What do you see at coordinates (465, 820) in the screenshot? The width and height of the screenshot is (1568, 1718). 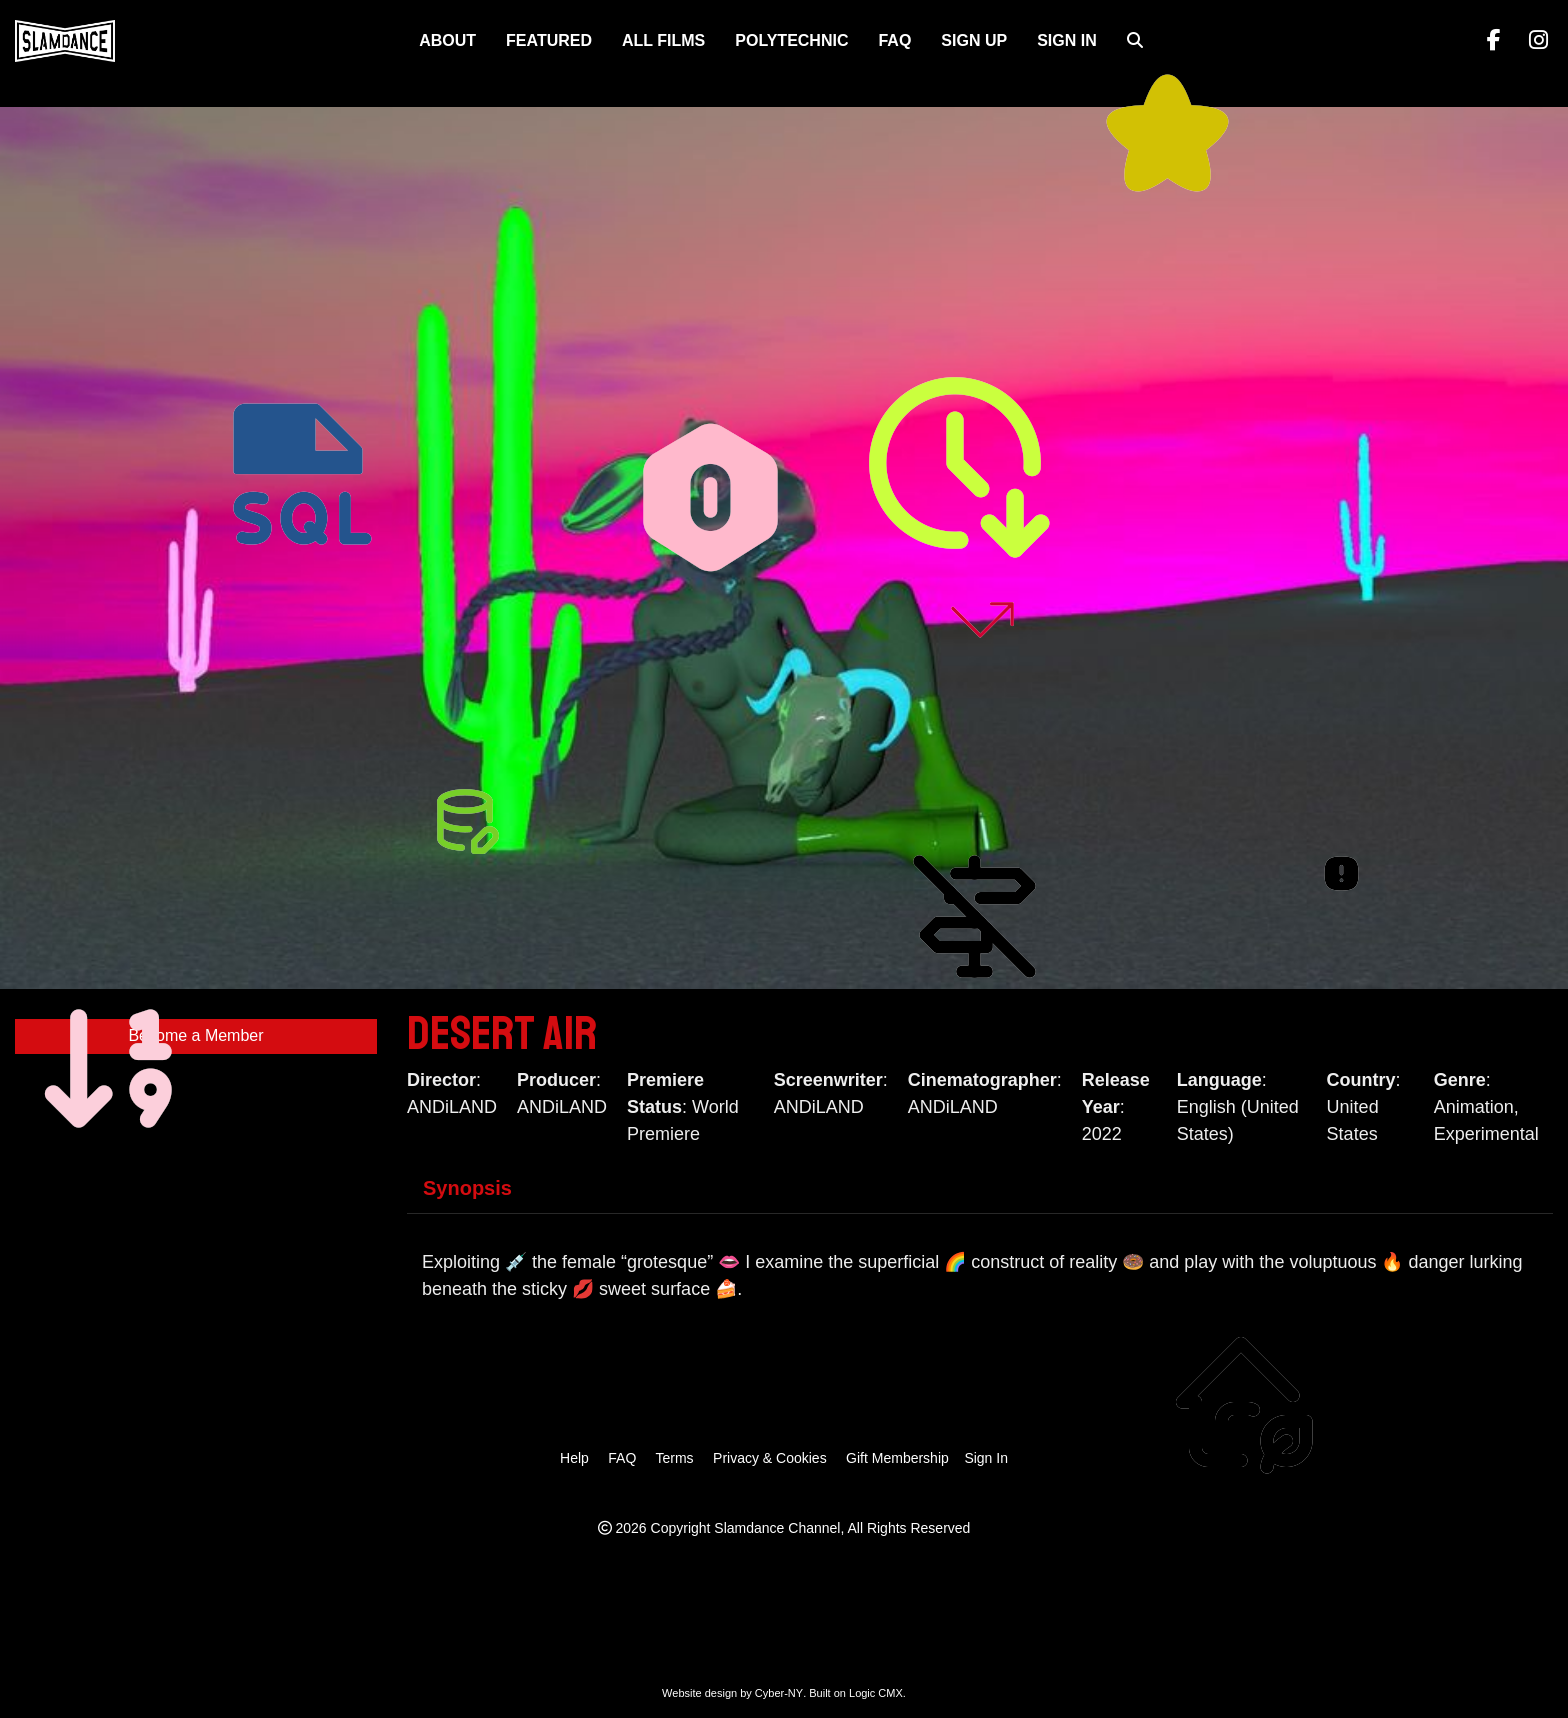 I see `edit database settings or content` at bounding box center [465, 820].